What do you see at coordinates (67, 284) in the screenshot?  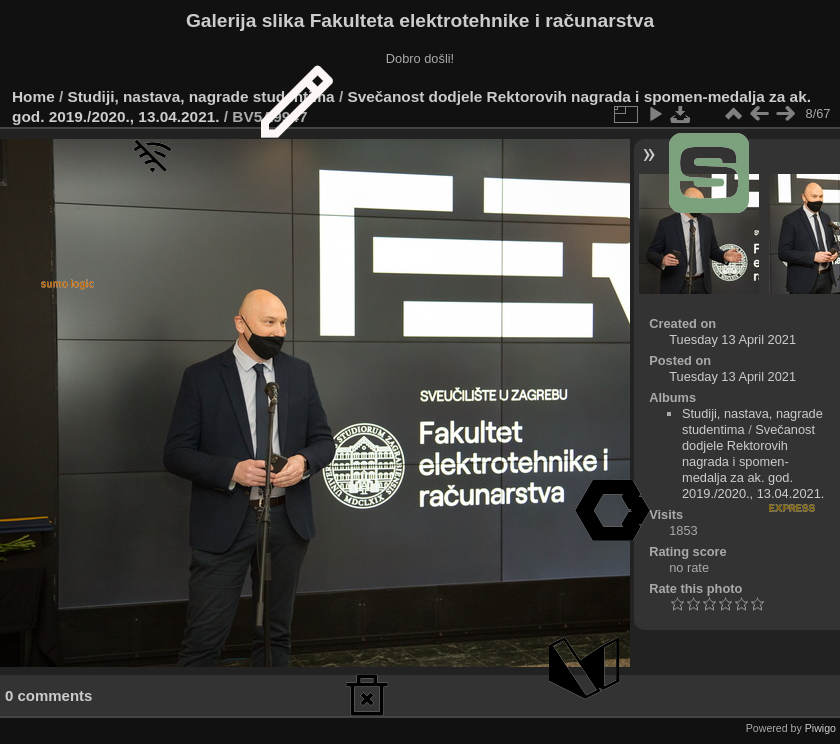 I see `sumo logic company logo` at bounding box center [67, 284].